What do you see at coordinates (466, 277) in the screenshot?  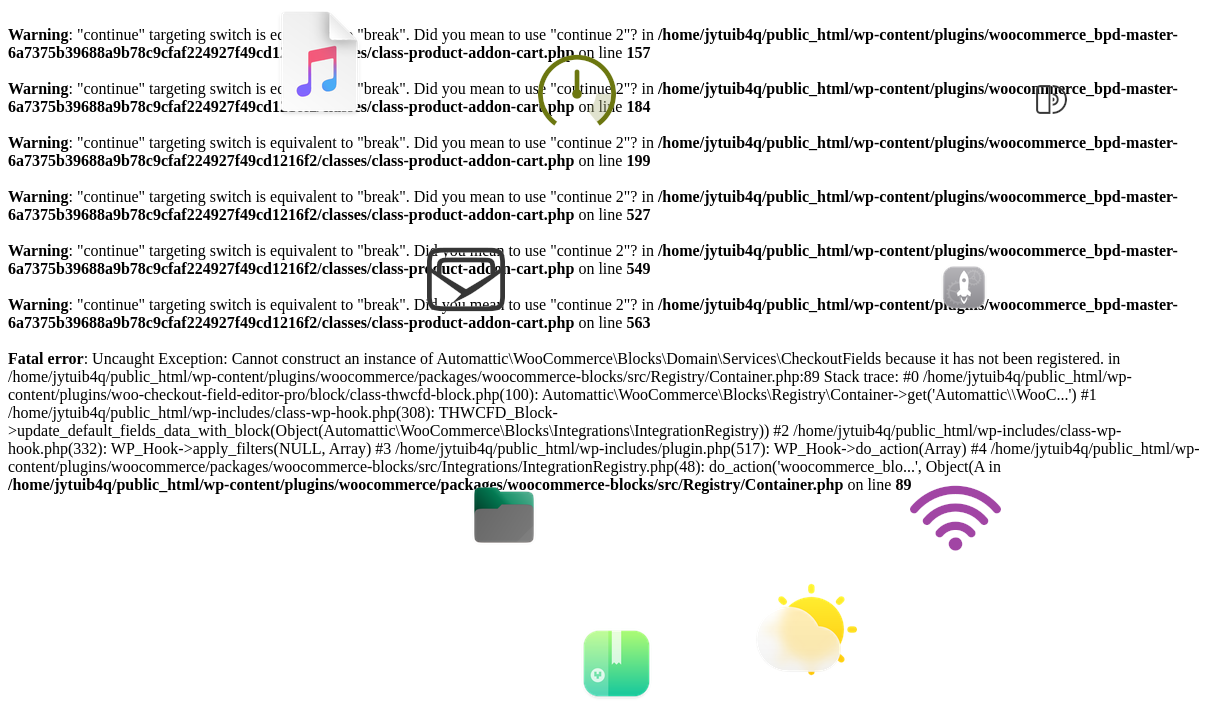 I see `open the mail app` at bounding box center [466, 277].